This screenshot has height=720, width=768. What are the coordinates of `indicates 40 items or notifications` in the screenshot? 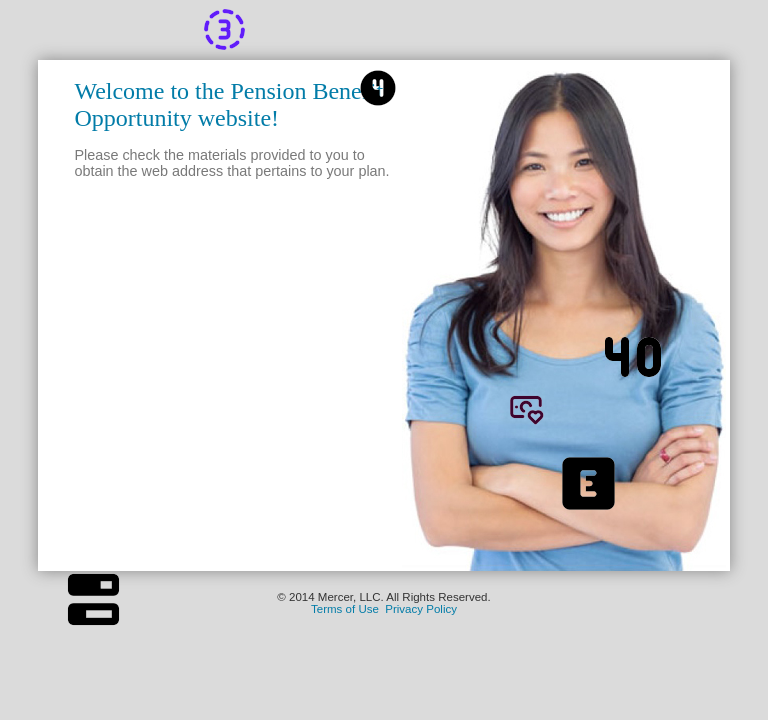 It's located at (633, 357).